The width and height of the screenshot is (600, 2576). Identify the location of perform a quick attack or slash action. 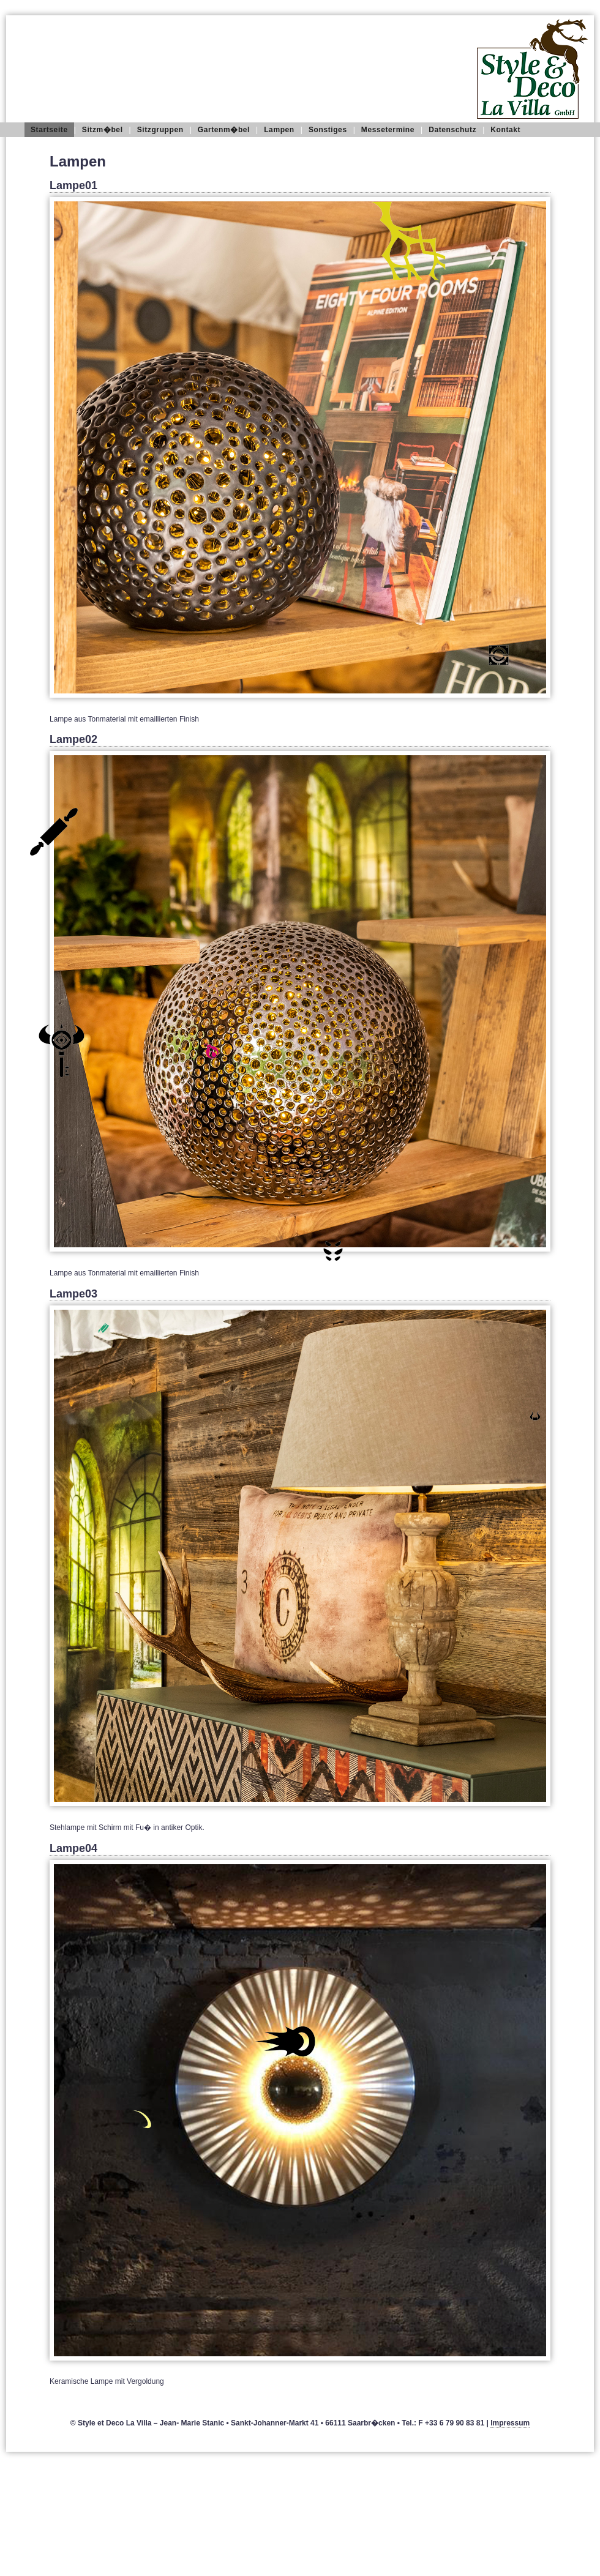
(142, 2119).